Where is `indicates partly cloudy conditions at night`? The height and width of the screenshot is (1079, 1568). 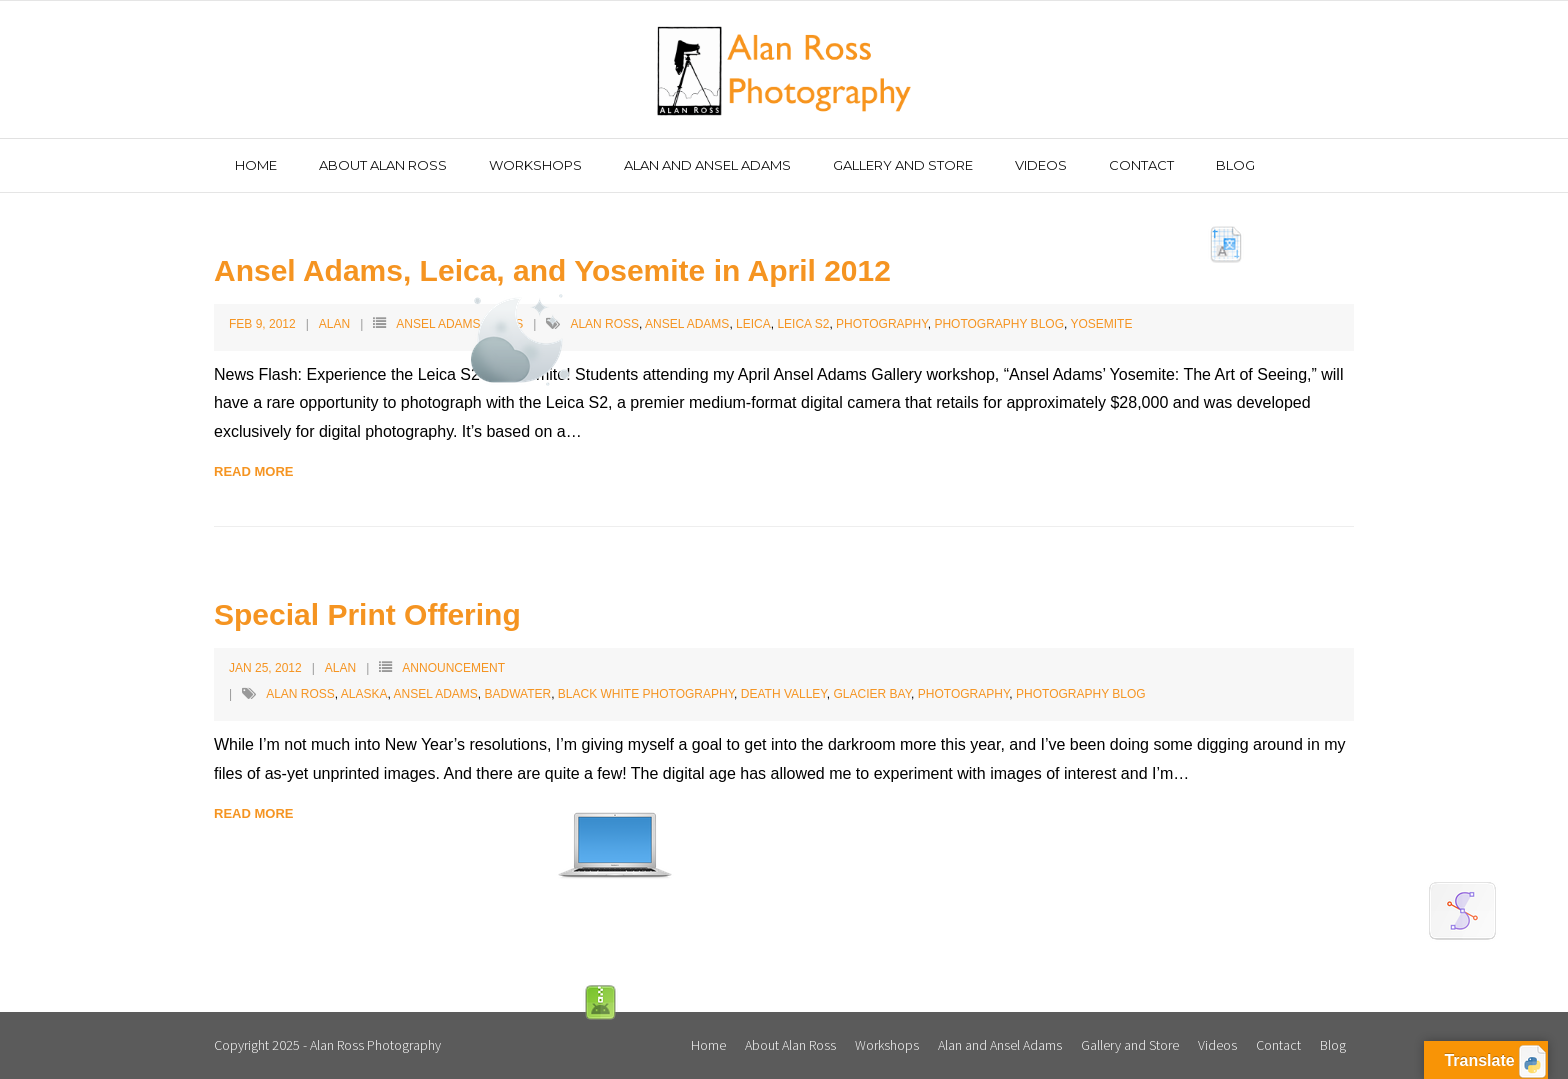
indicates partly cloudy conditions at night is located at coordinates (520, 340).